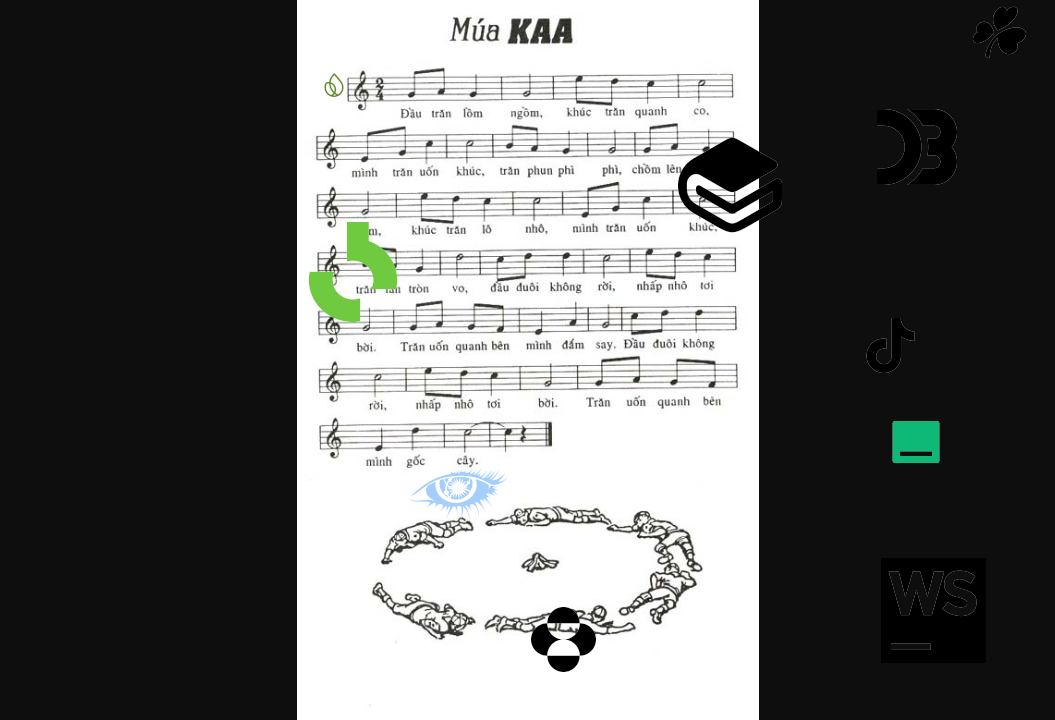  What do you see at coordinates (353, 272) in the screenshot?
I see `open the Radio France app` at bounding box center [353, 272].